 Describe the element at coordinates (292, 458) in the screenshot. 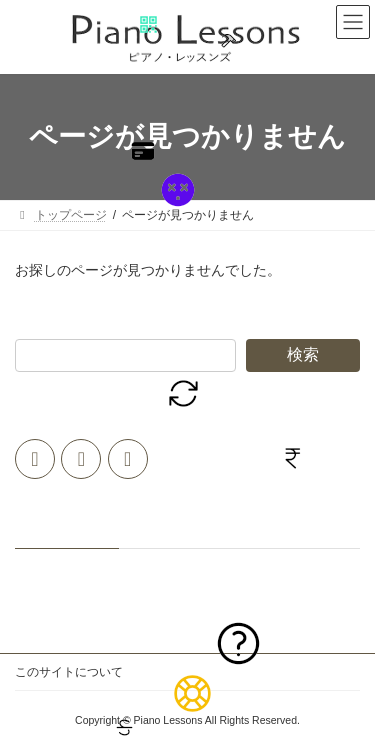

I see `view prices in Indian rupees` at that location.